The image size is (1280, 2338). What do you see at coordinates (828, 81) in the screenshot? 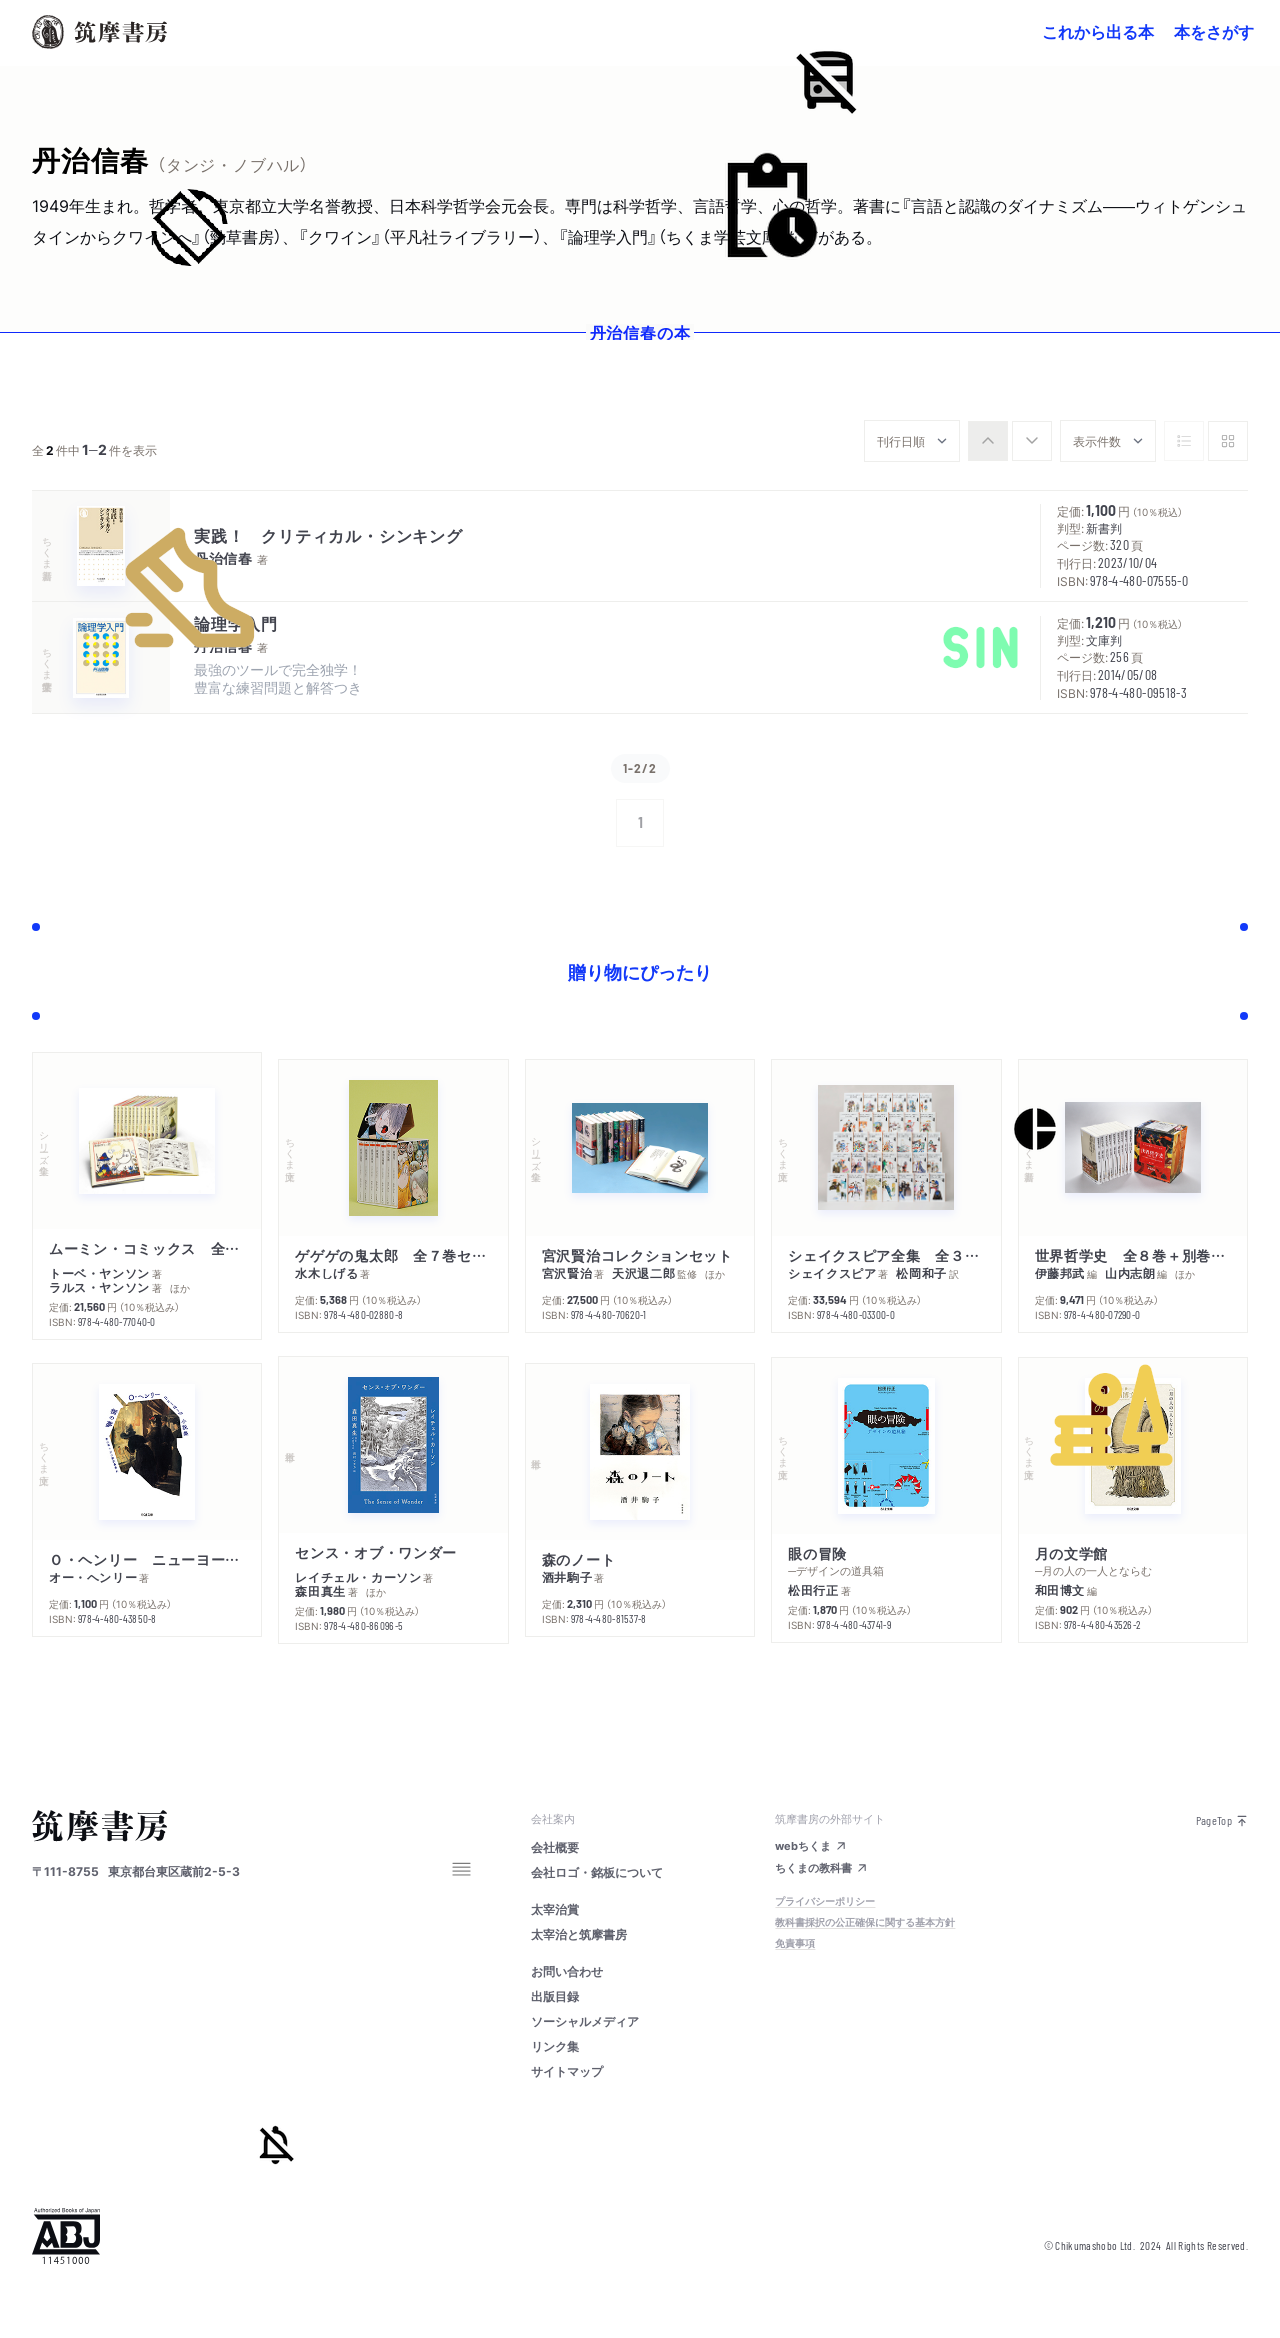
I see `indicates transfers are not available at this stop` at bounding box center [828, 81].